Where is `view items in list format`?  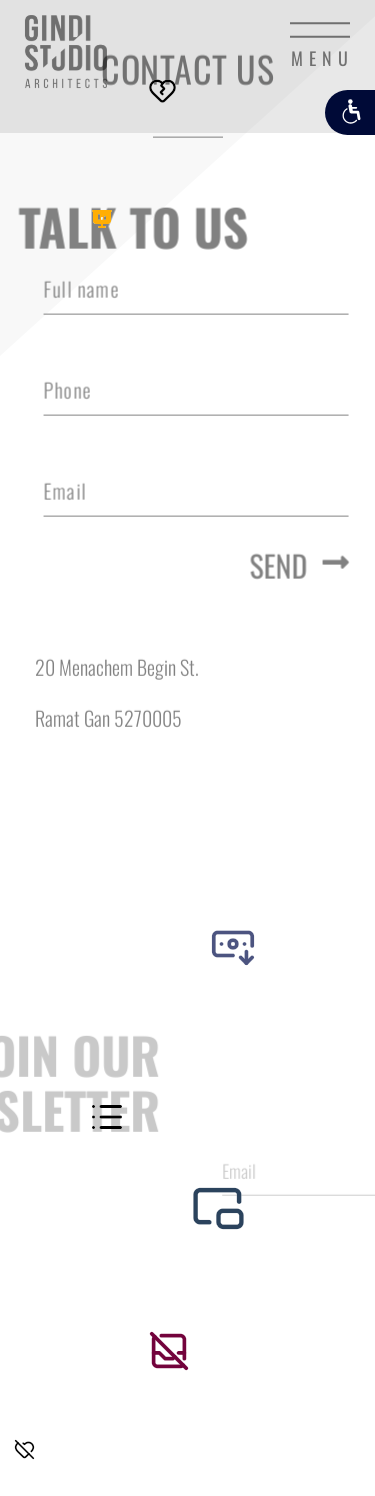 view items in list format is located at coordinates (107, 1117).